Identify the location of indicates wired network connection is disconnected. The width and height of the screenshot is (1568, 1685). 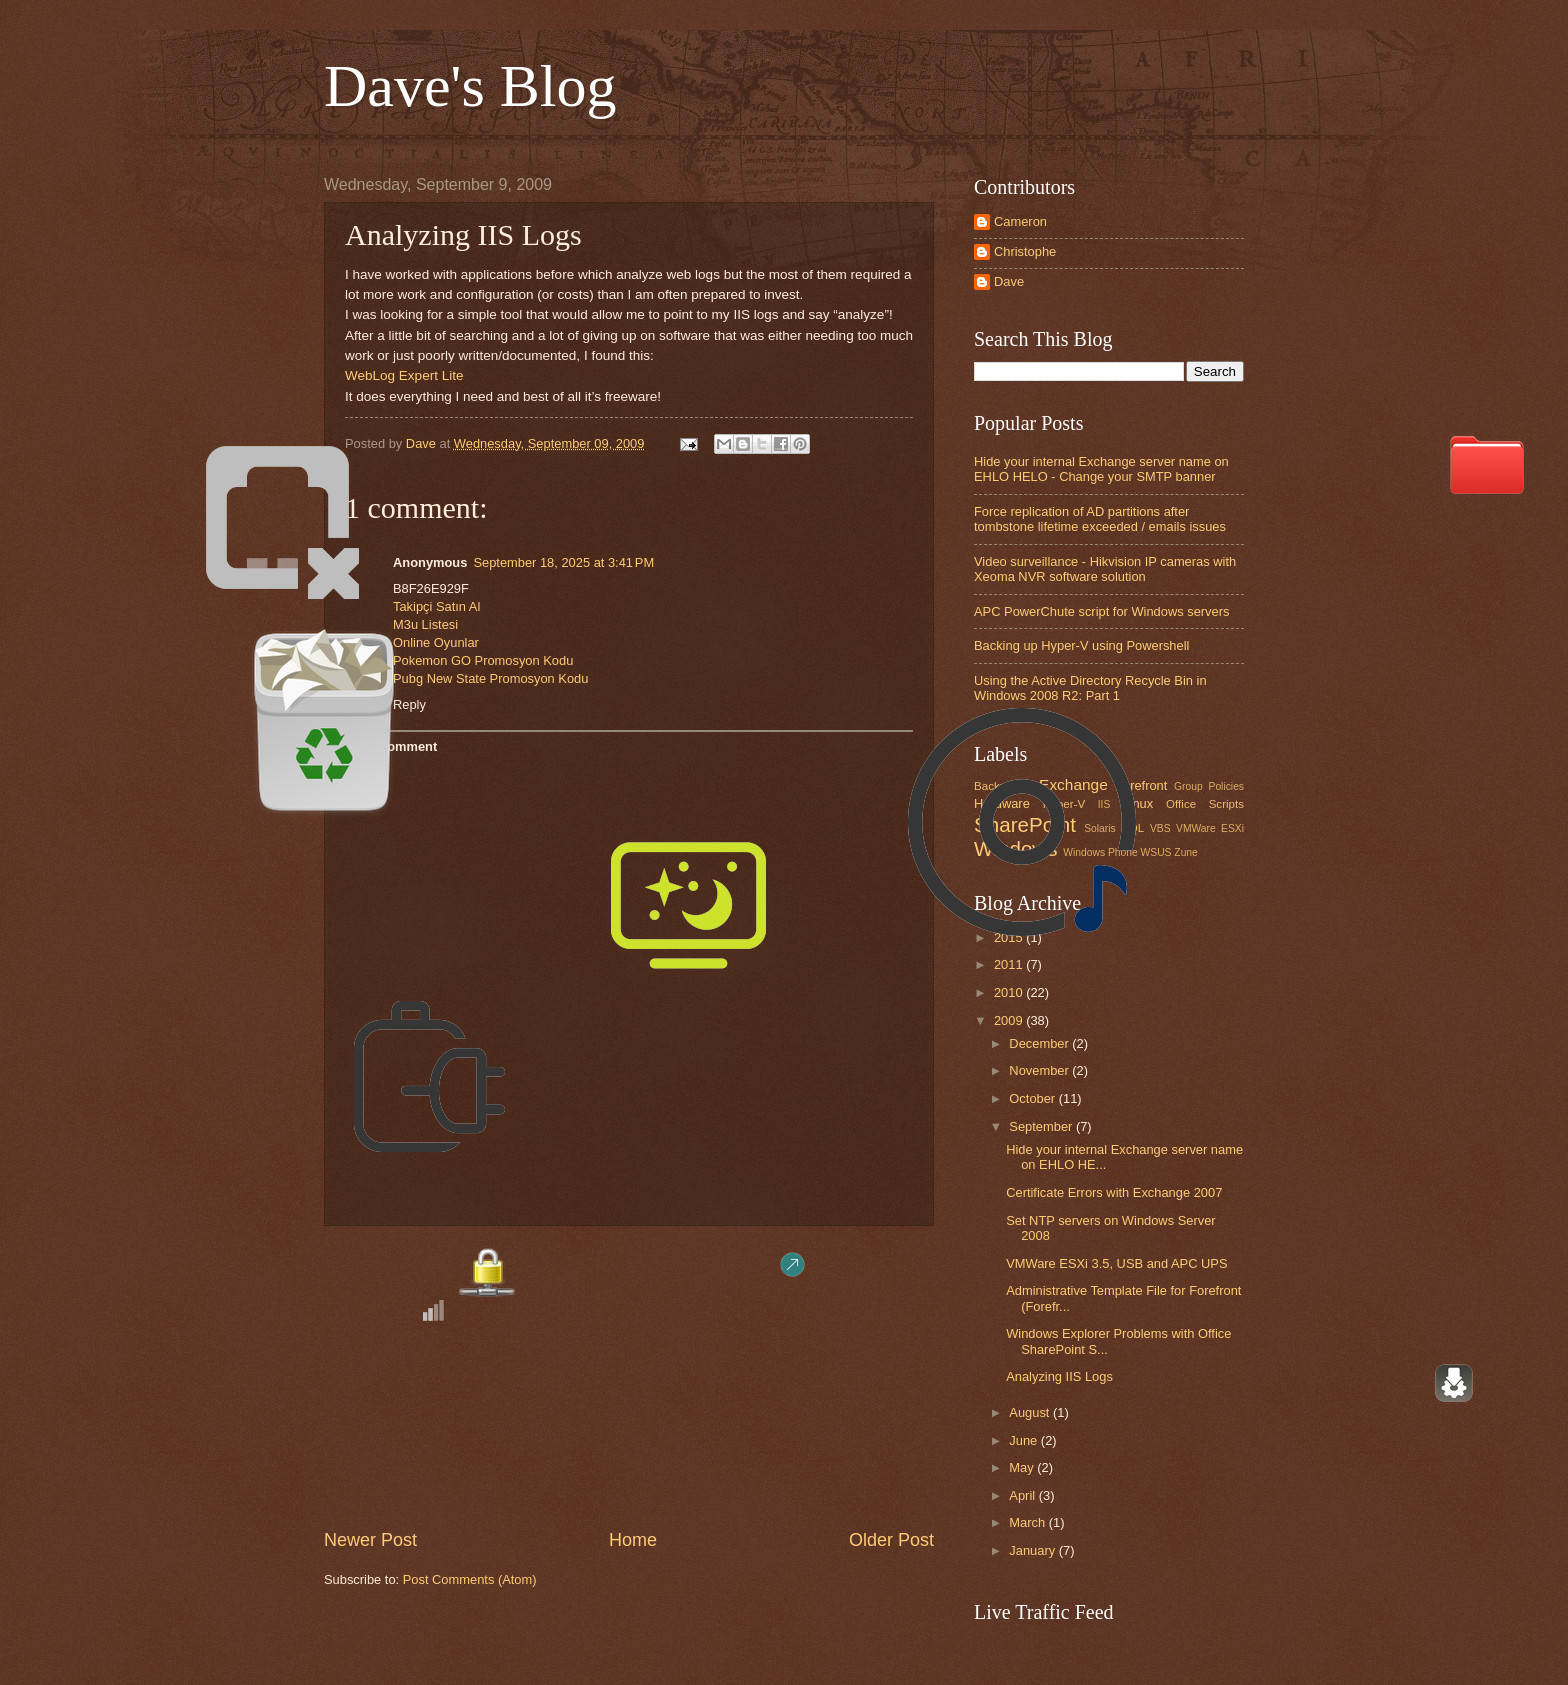
(277, 517).